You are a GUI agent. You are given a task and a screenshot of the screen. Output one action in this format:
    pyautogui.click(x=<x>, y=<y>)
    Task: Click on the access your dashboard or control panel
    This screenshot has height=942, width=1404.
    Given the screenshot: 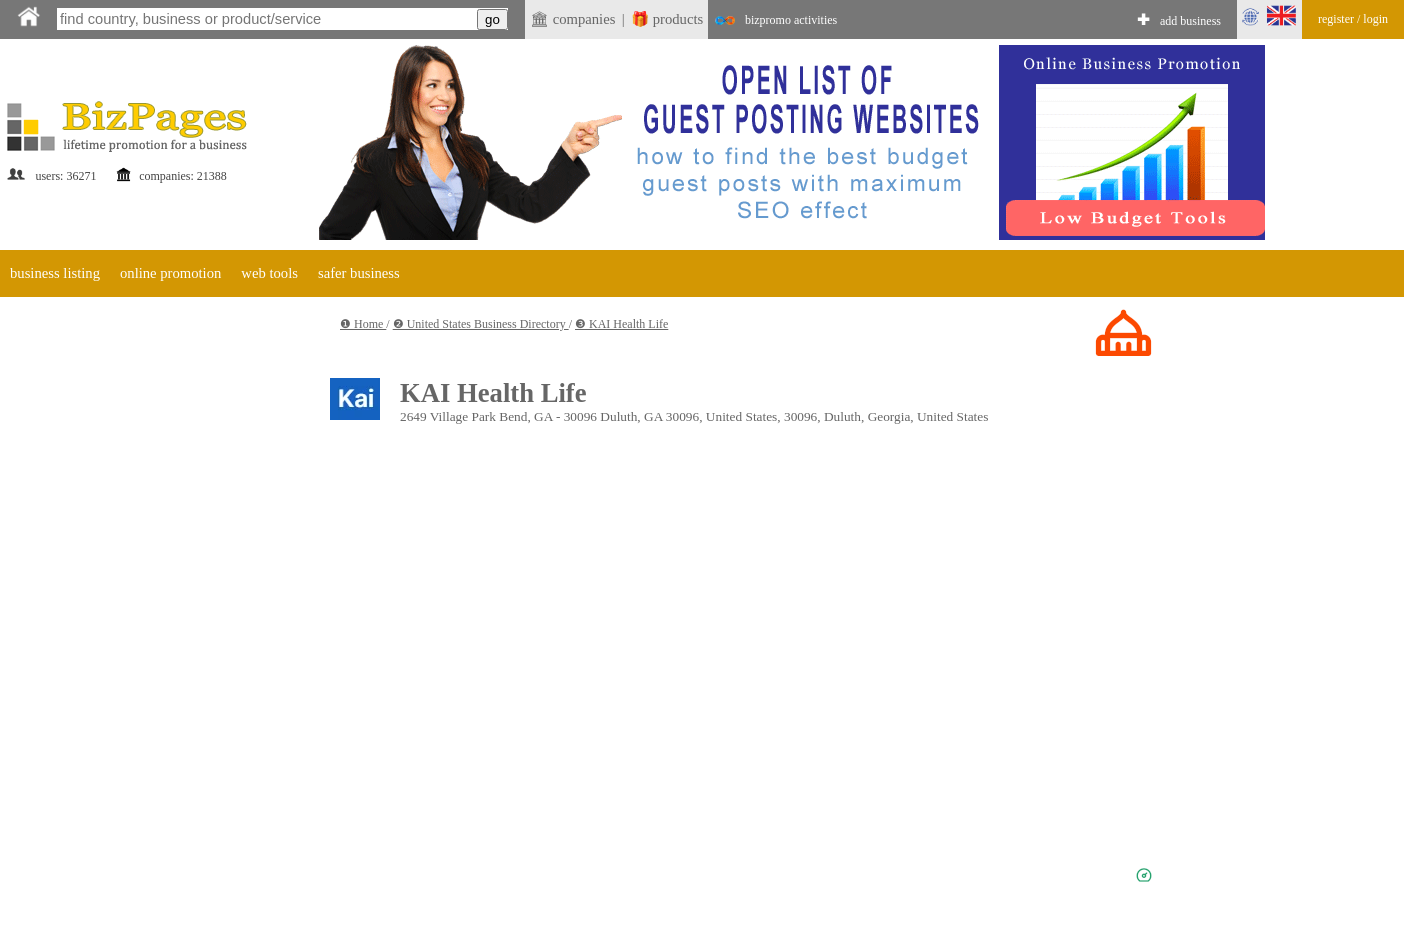 What is the action you would take?
    pyautogui.click(x=1144, y=875)
    